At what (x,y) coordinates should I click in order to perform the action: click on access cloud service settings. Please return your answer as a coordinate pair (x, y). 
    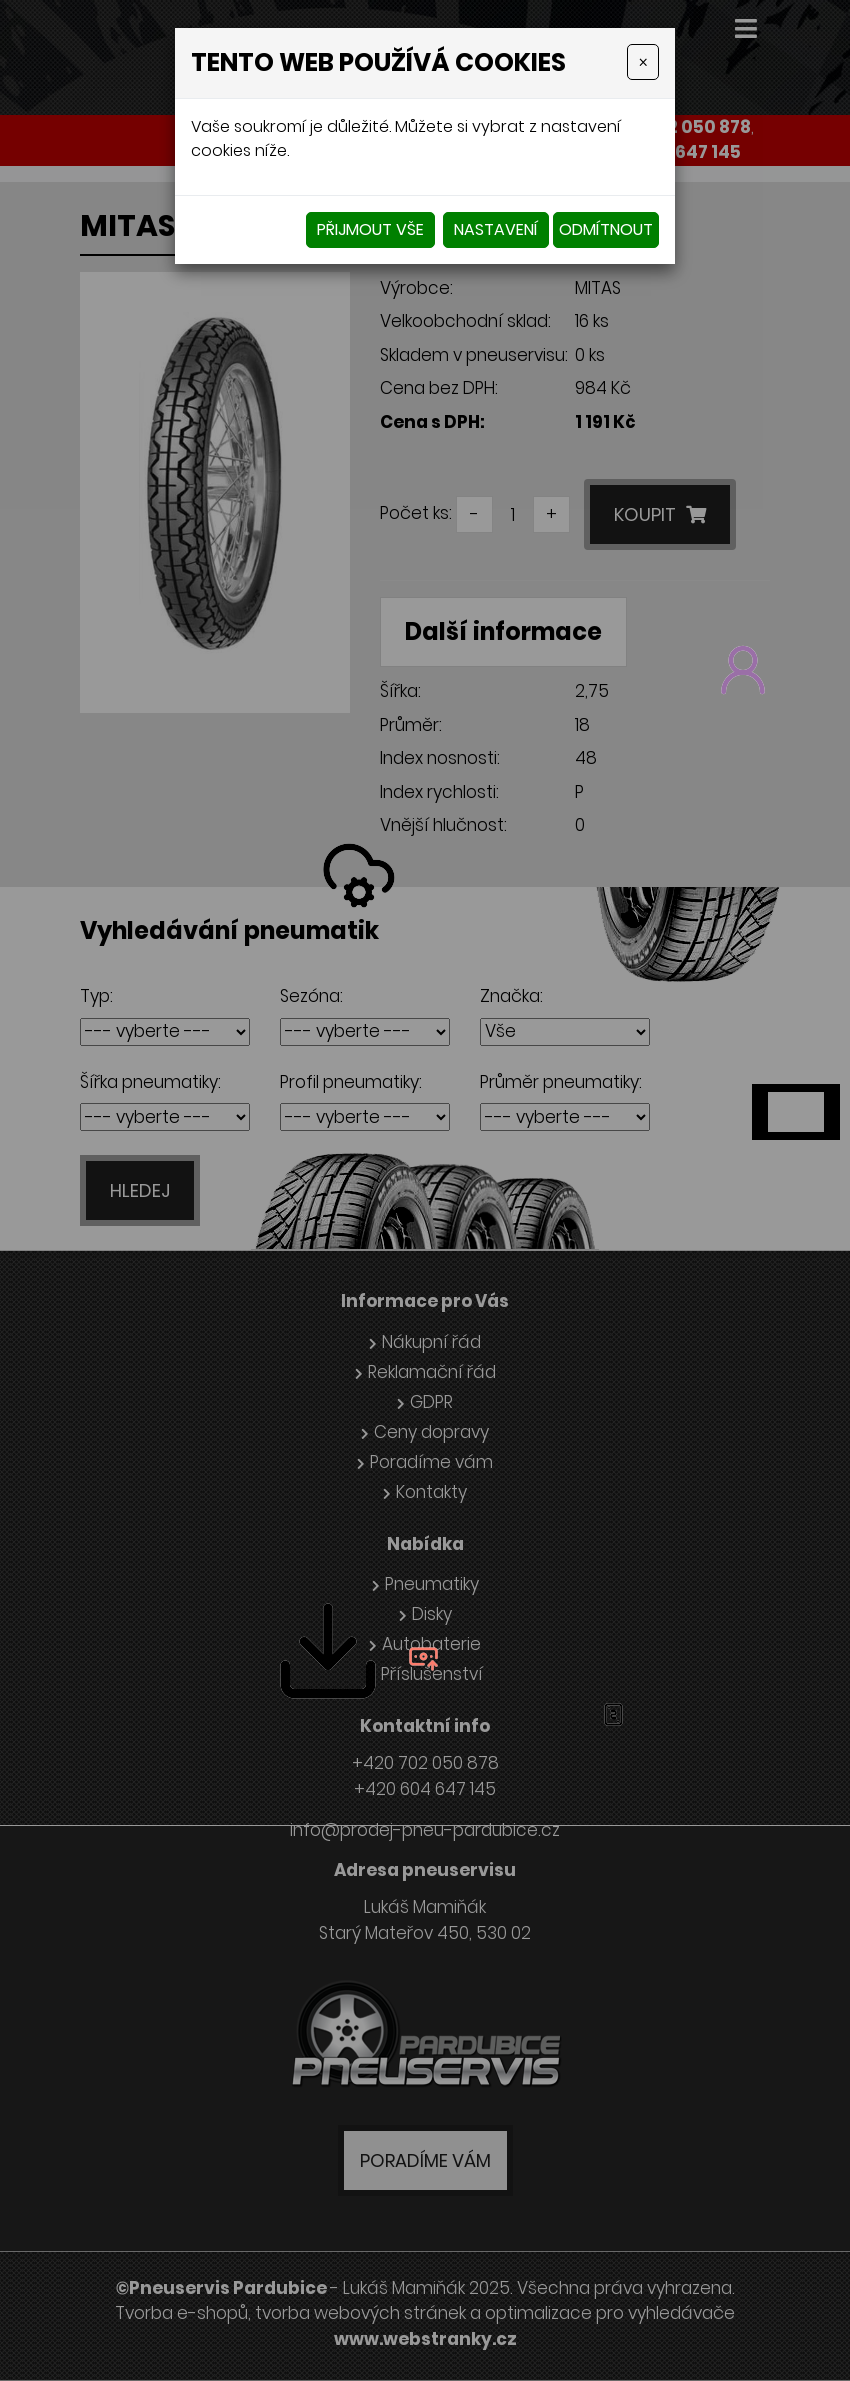
    Looking at the image, I should click on (359, 876).